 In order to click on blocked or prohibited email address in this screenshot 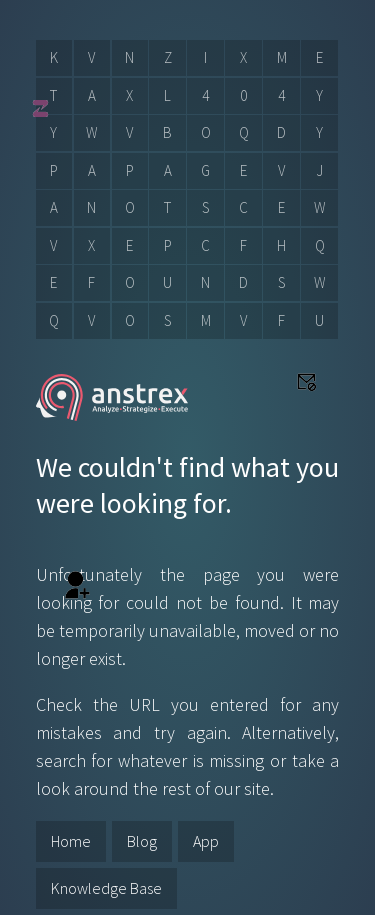, I will do `click(306, 381)`.